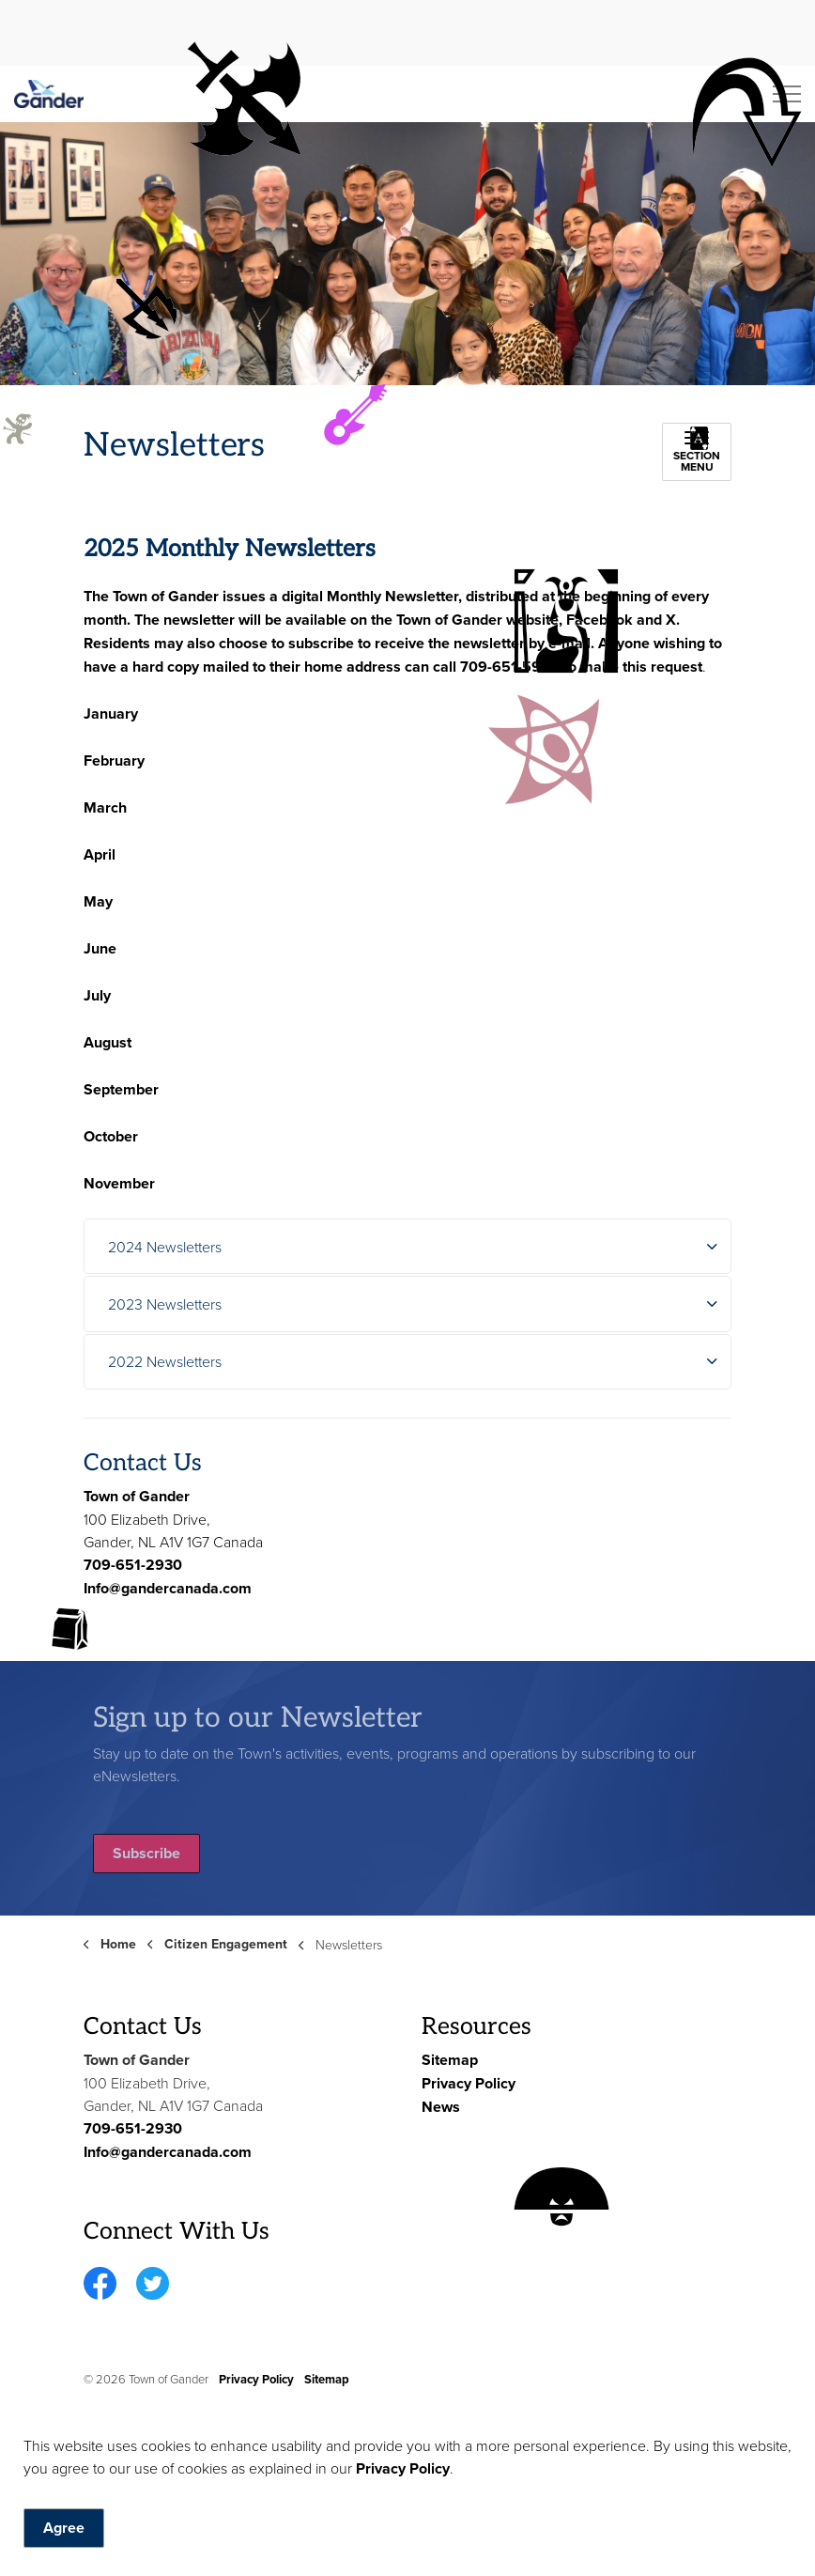  I want to click on cast a curse or hex on an opponent, so click(18, 428).